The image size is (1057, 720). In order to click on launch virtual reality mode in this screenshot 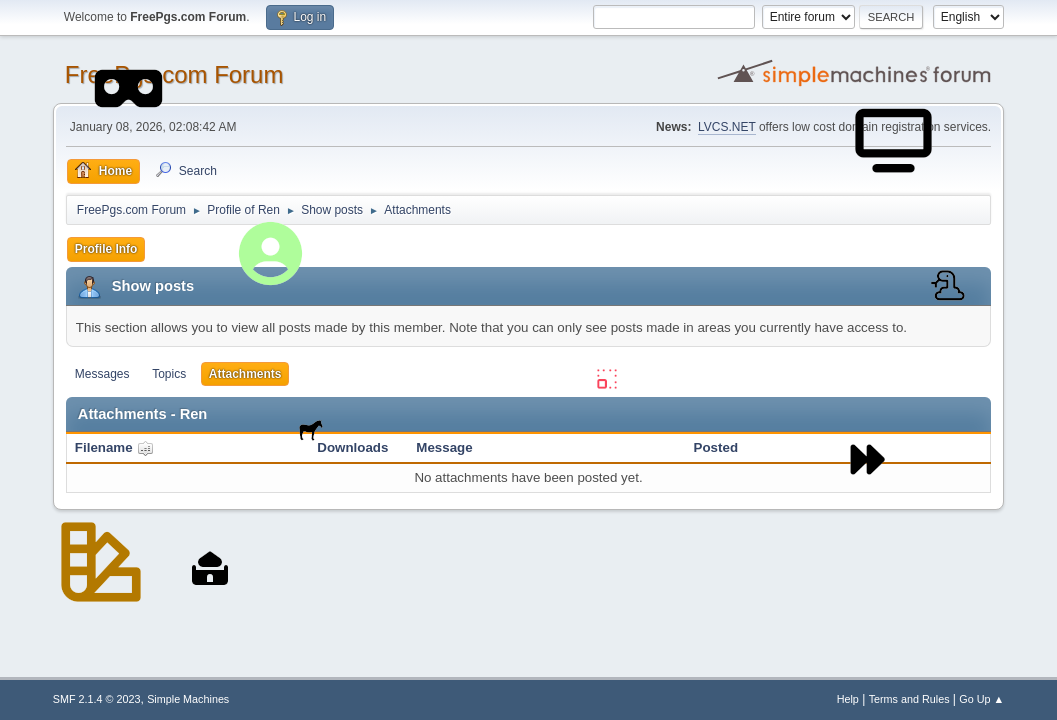, I will do `click(128, 88)`.